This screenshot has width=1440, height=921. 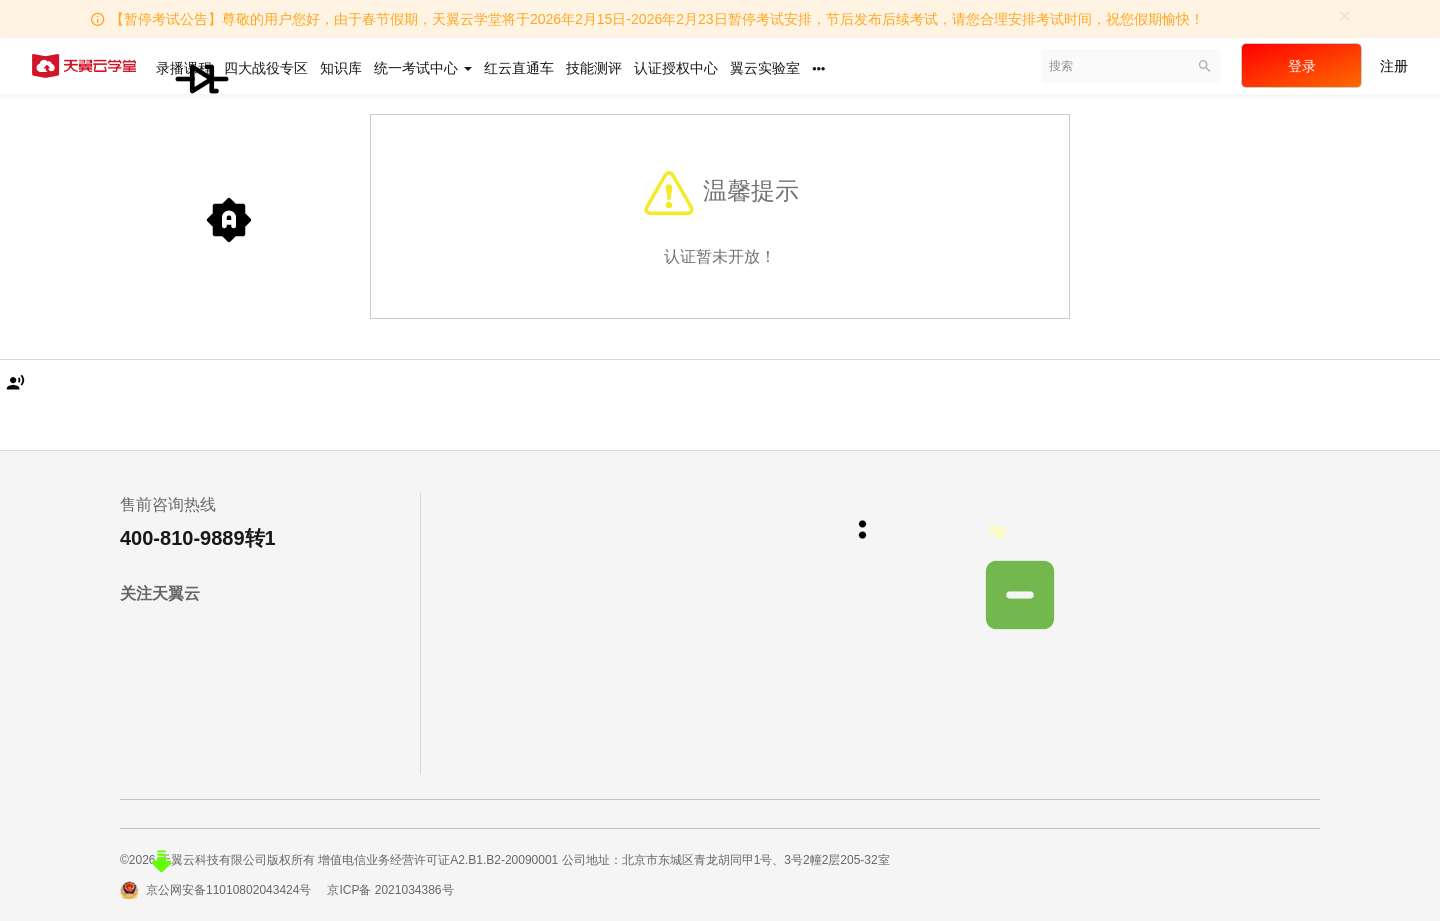 What do you see at coordinates (202, 79) in the screenshot?
I see `zener diode circuit component symbol` at bounding box center [202, 79].